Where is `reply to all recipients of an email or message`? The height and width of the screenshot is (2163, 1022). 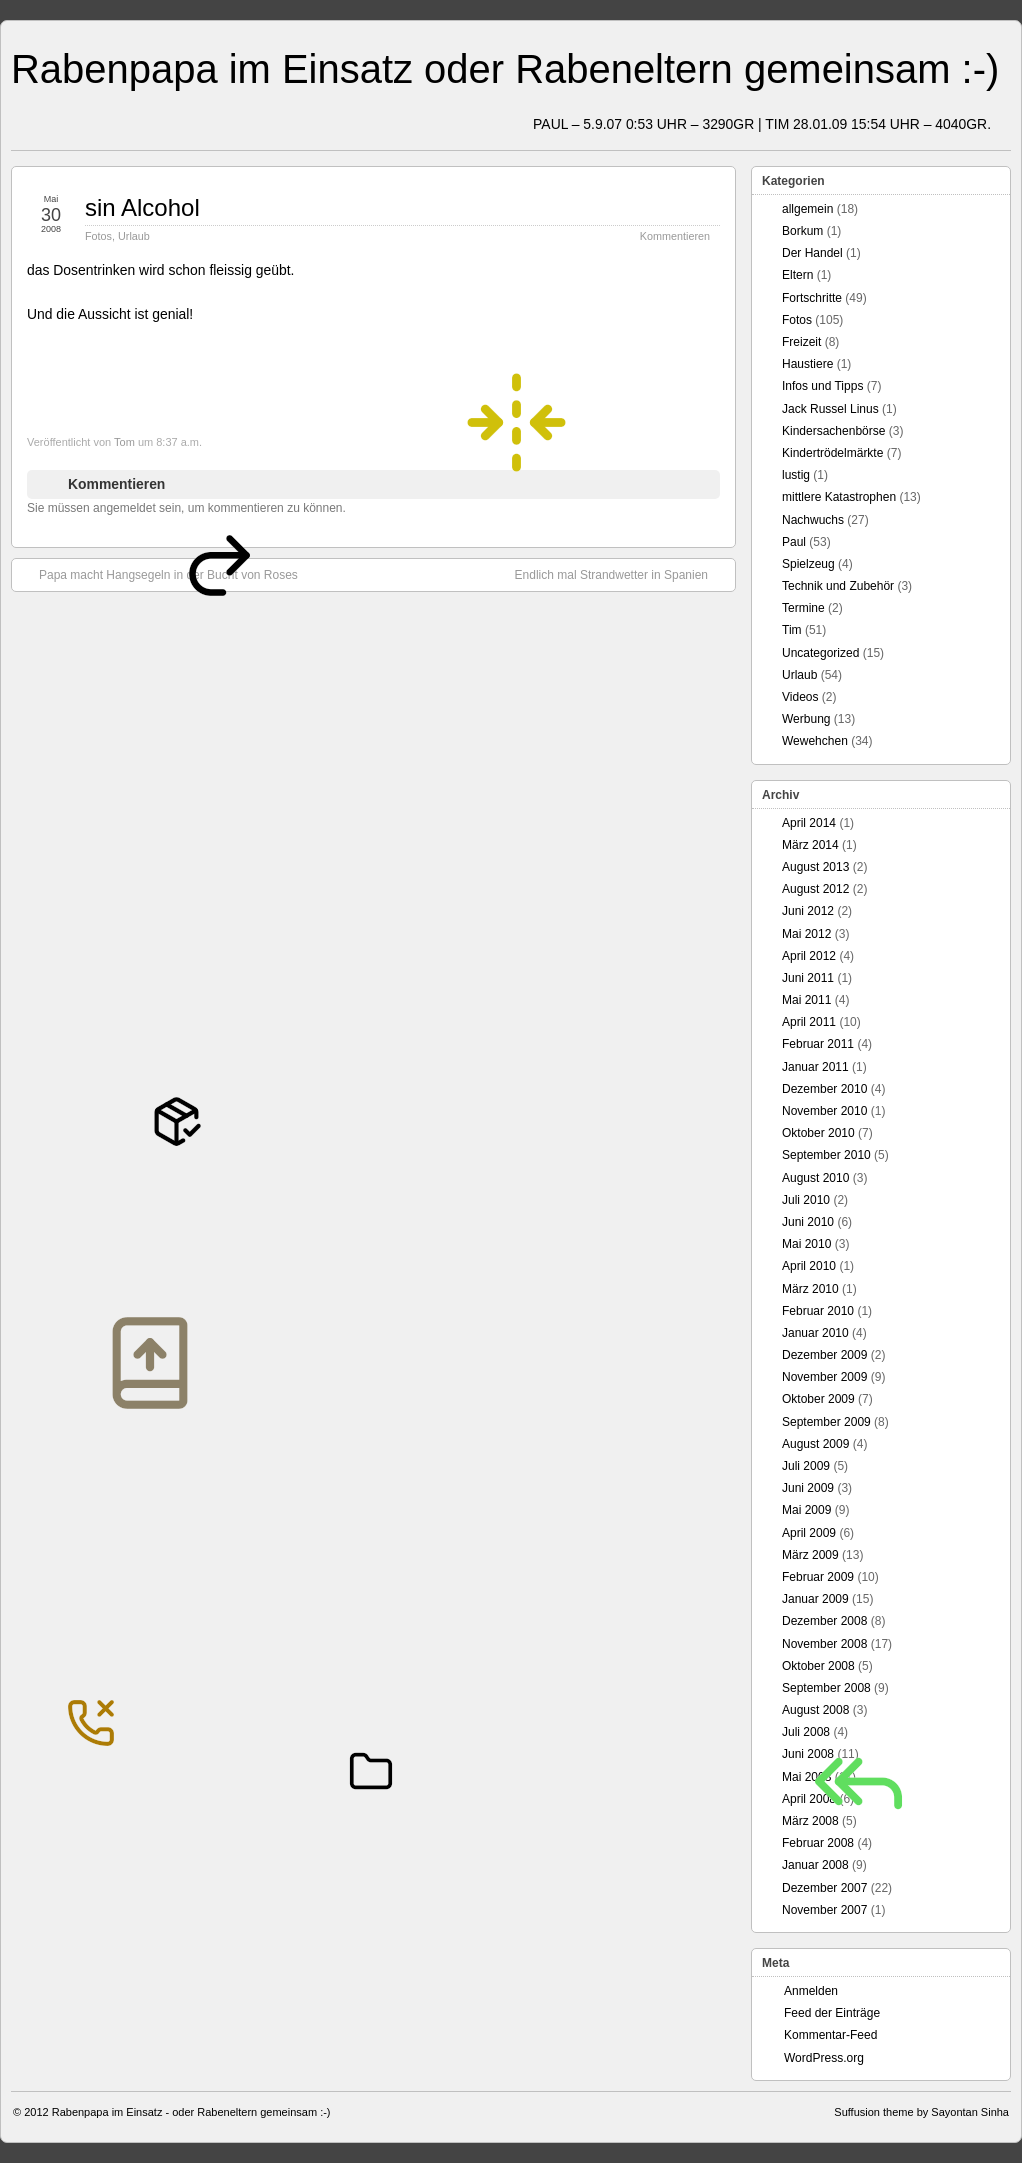
reply to all recipients of an email or message is located at coordinates (858, 1781).